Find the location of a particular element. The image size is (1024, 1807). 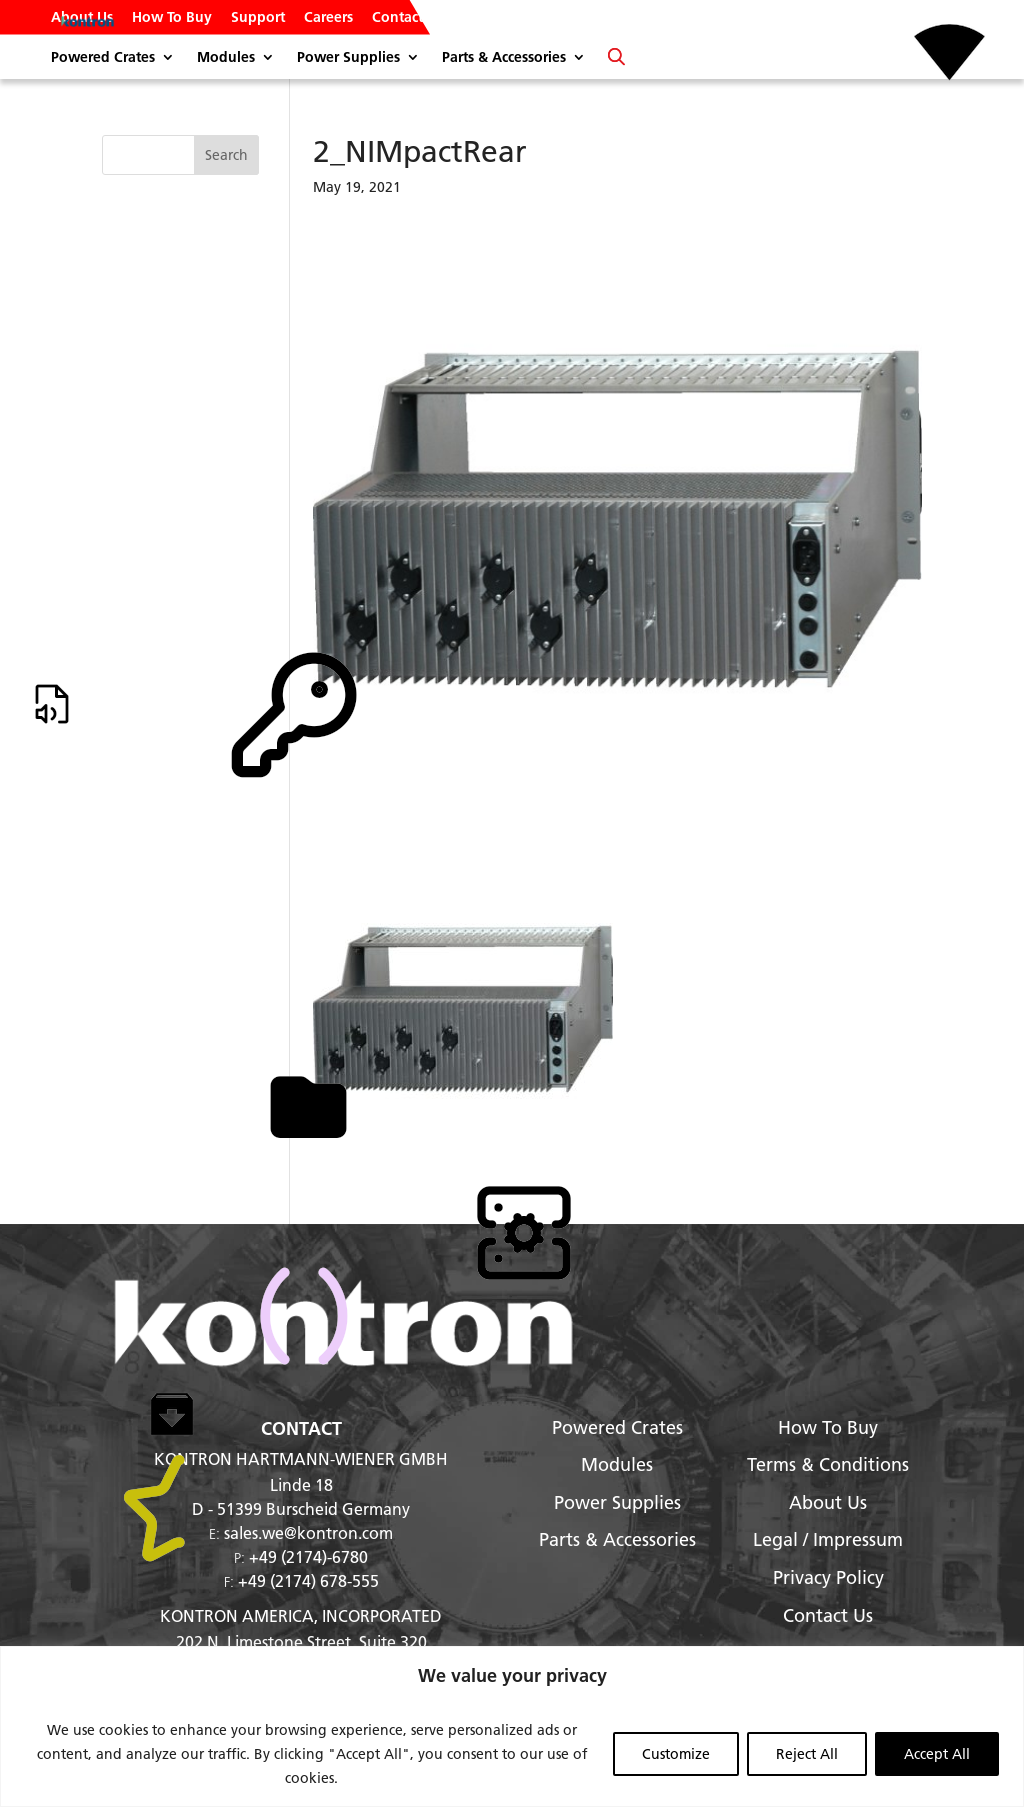

access your files and documents is located at coordinates (308, 1109).